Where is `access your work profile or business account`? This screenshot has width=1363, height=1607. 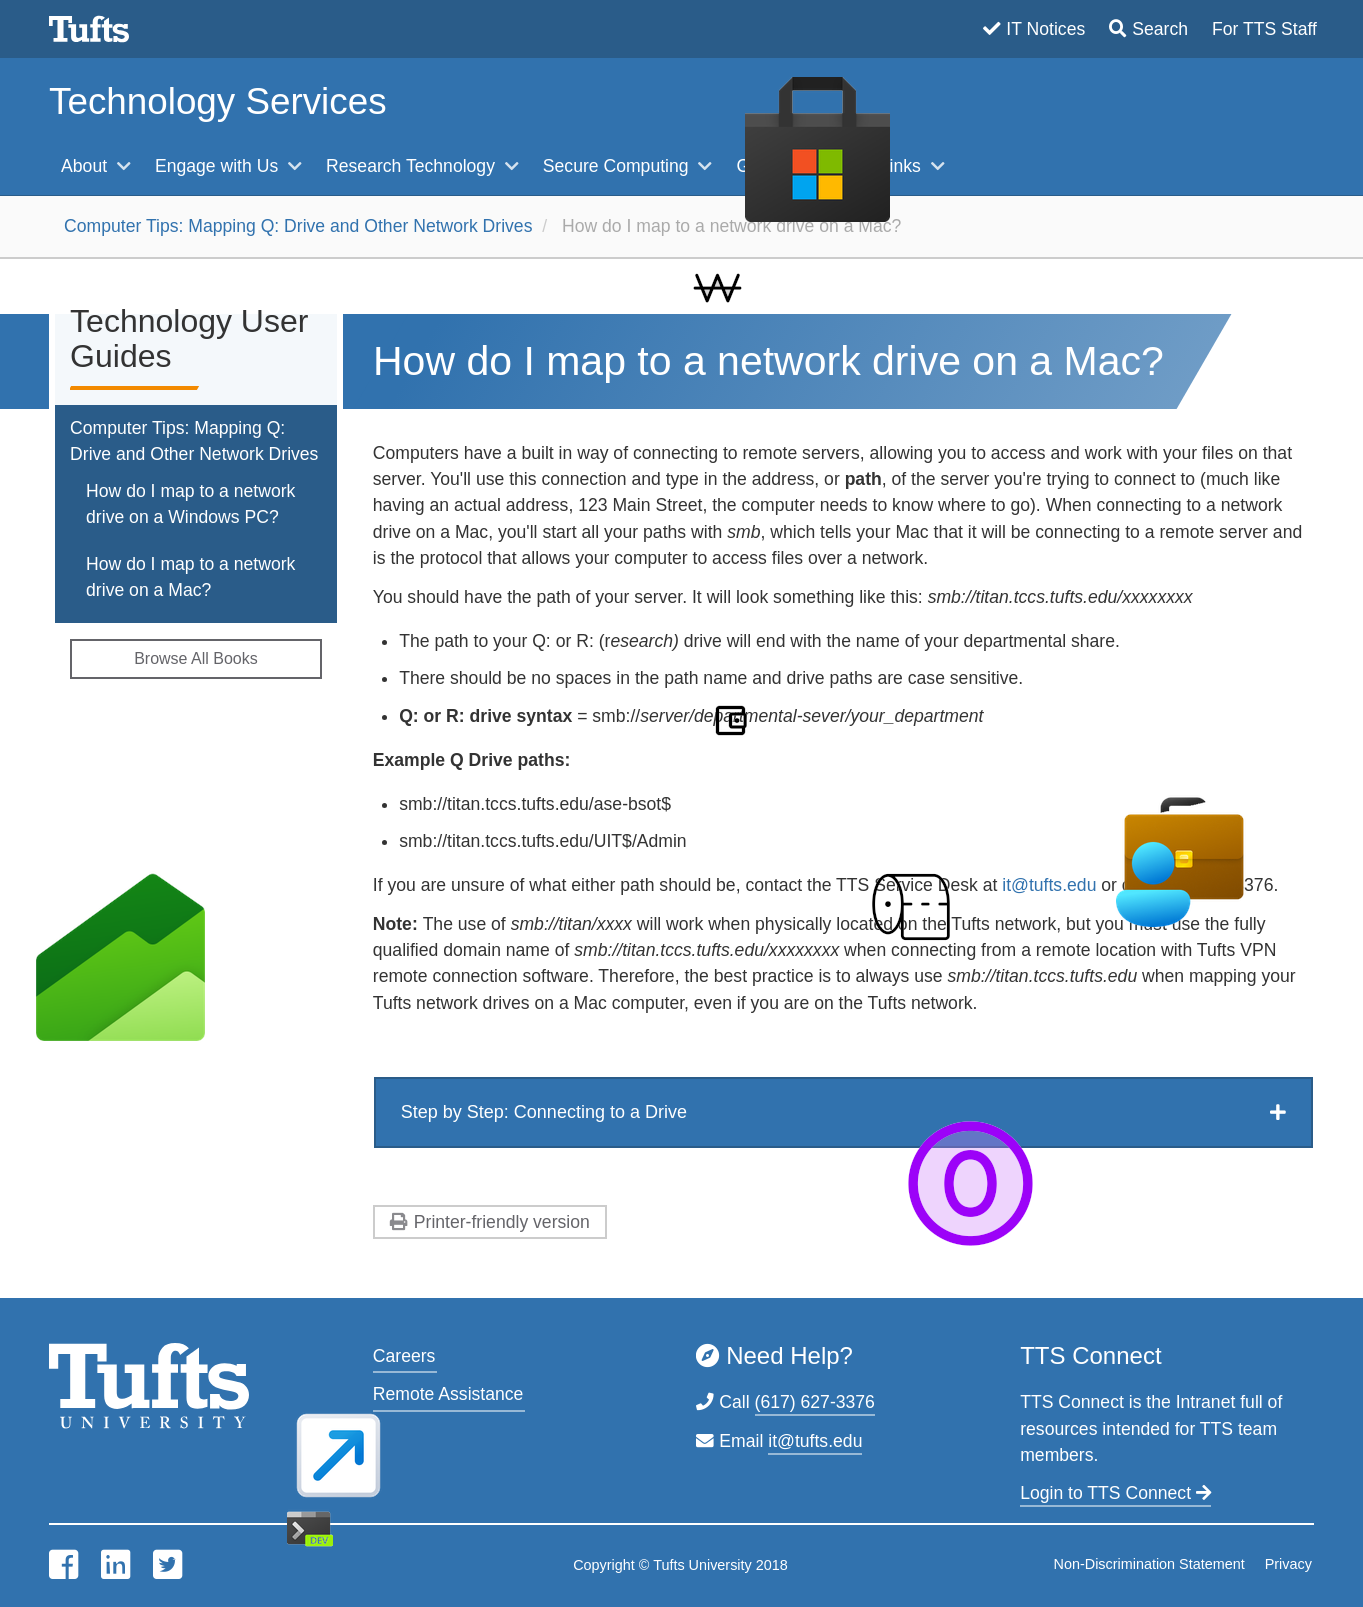 access your work profile or business account is located at coordinates (1184, 859).